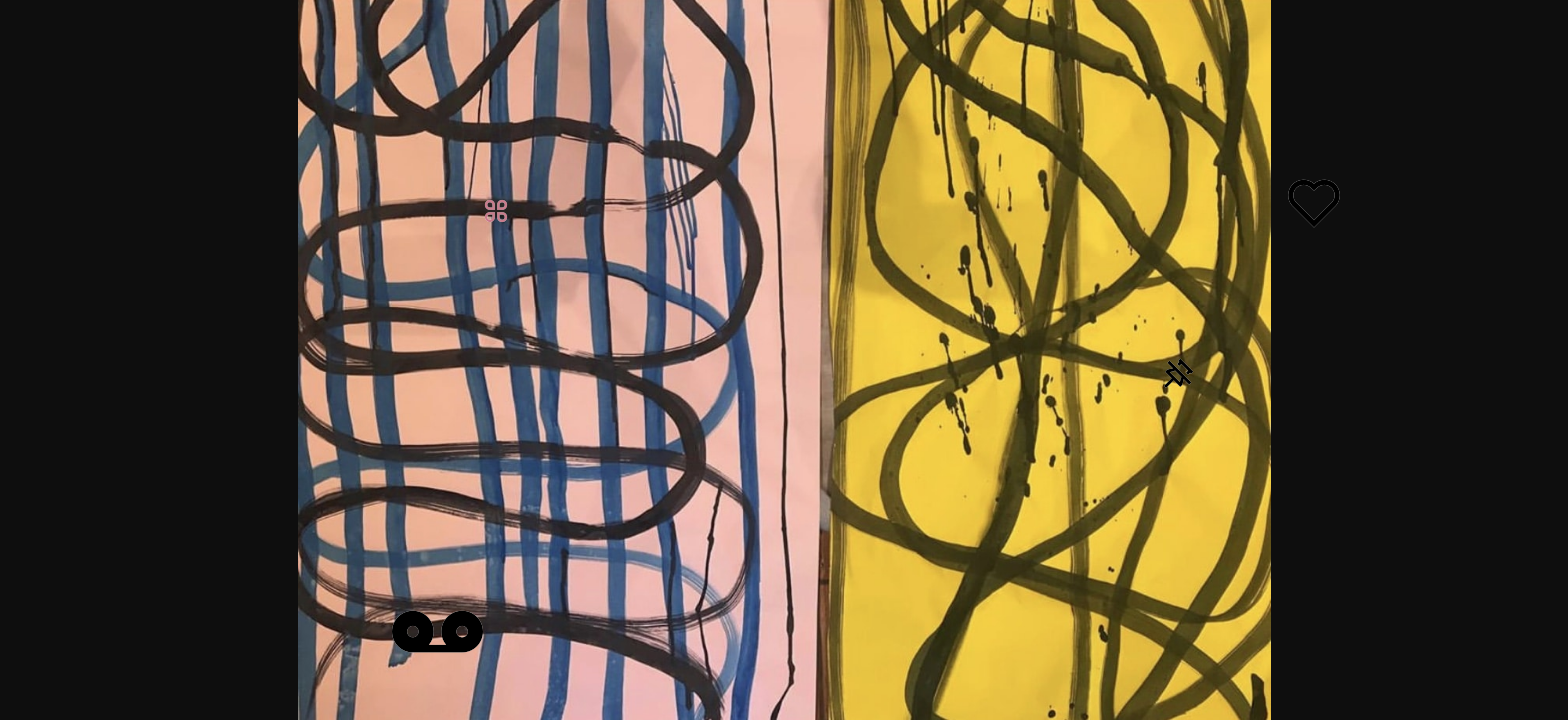  Describe the element at coordinates (437, 633) in the screenshot. I see `access voicemail messages` at that location.